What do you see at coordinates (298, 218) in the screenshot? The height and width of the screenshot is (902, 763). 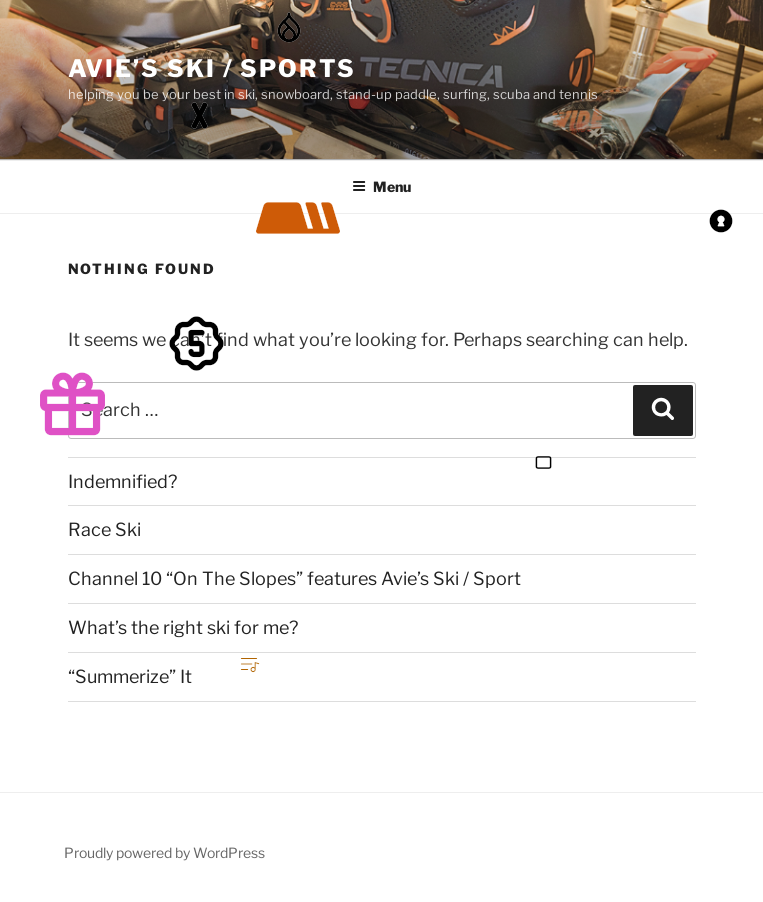 I see `switch between open browser tabs` at bounding box center [298, 218].